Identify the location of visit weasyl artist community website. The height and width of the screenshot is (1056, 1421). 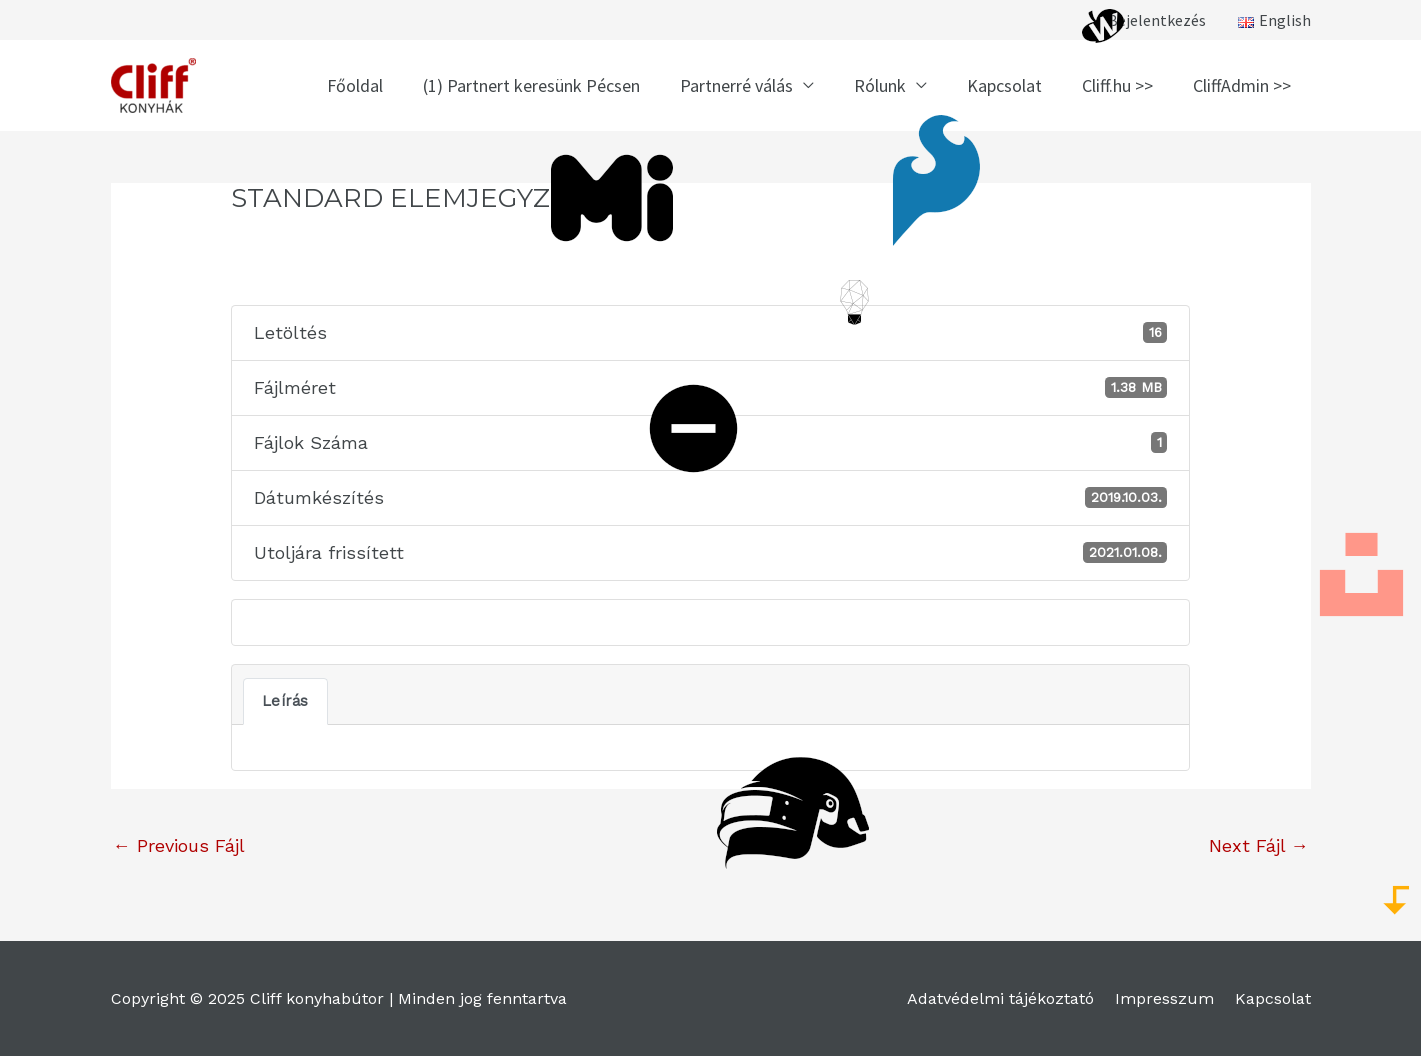
(1103, 26).